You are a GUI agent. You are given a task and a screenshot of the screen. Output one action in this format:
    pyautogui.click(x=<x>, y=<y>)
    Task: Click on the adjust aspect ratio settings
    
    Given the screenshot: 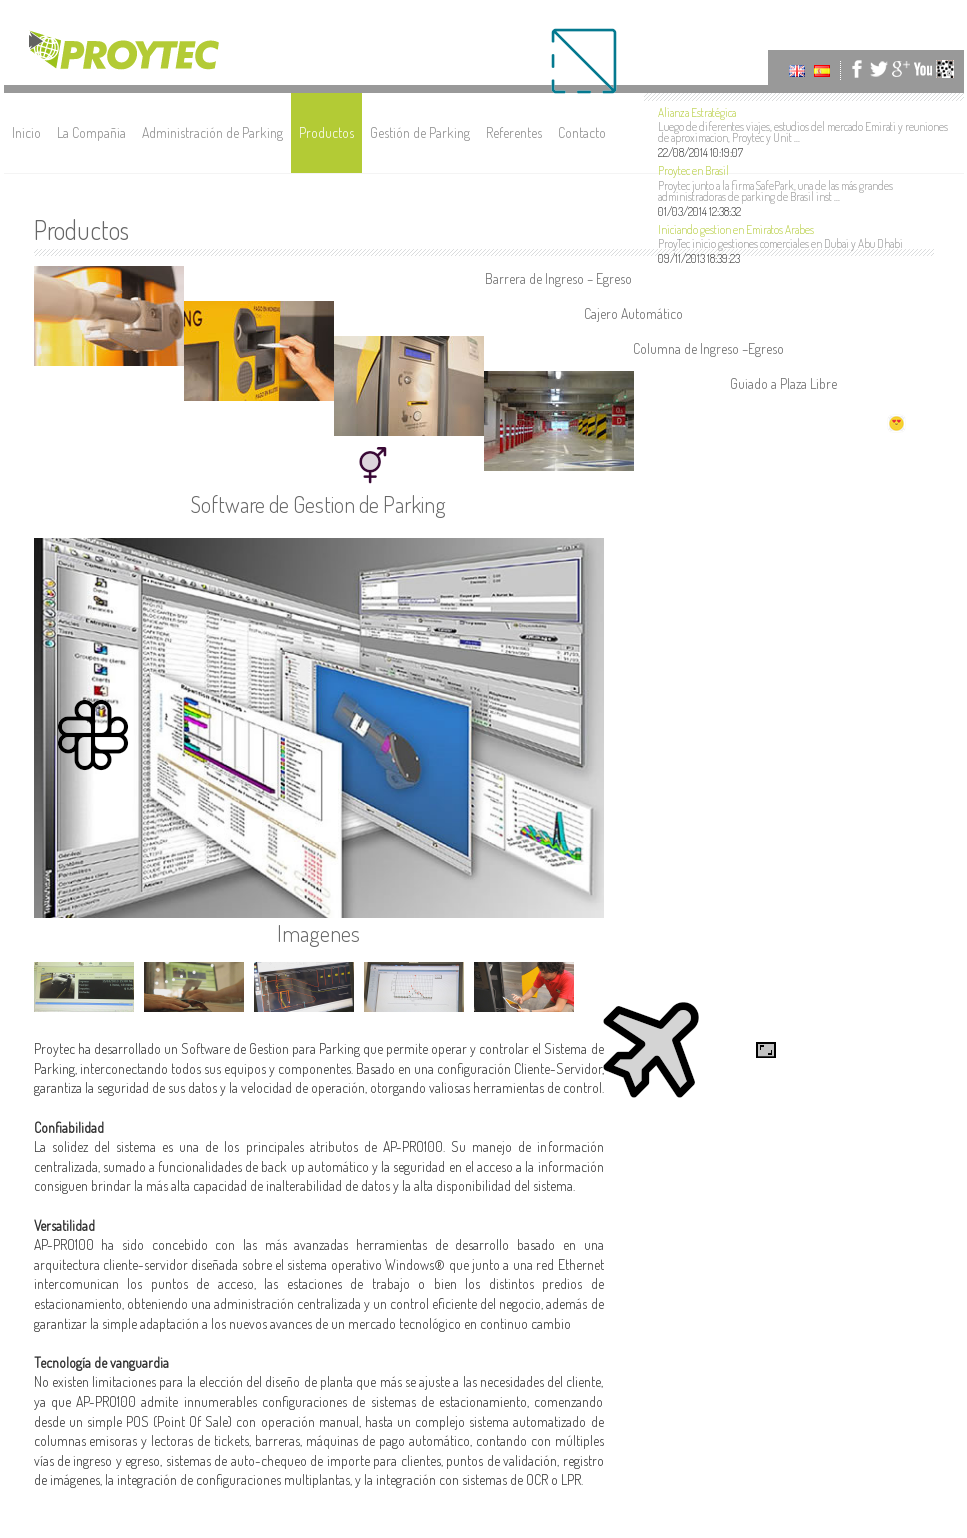 What is the action you would take?
    pyautogui.click(x=766, y=1050)
    